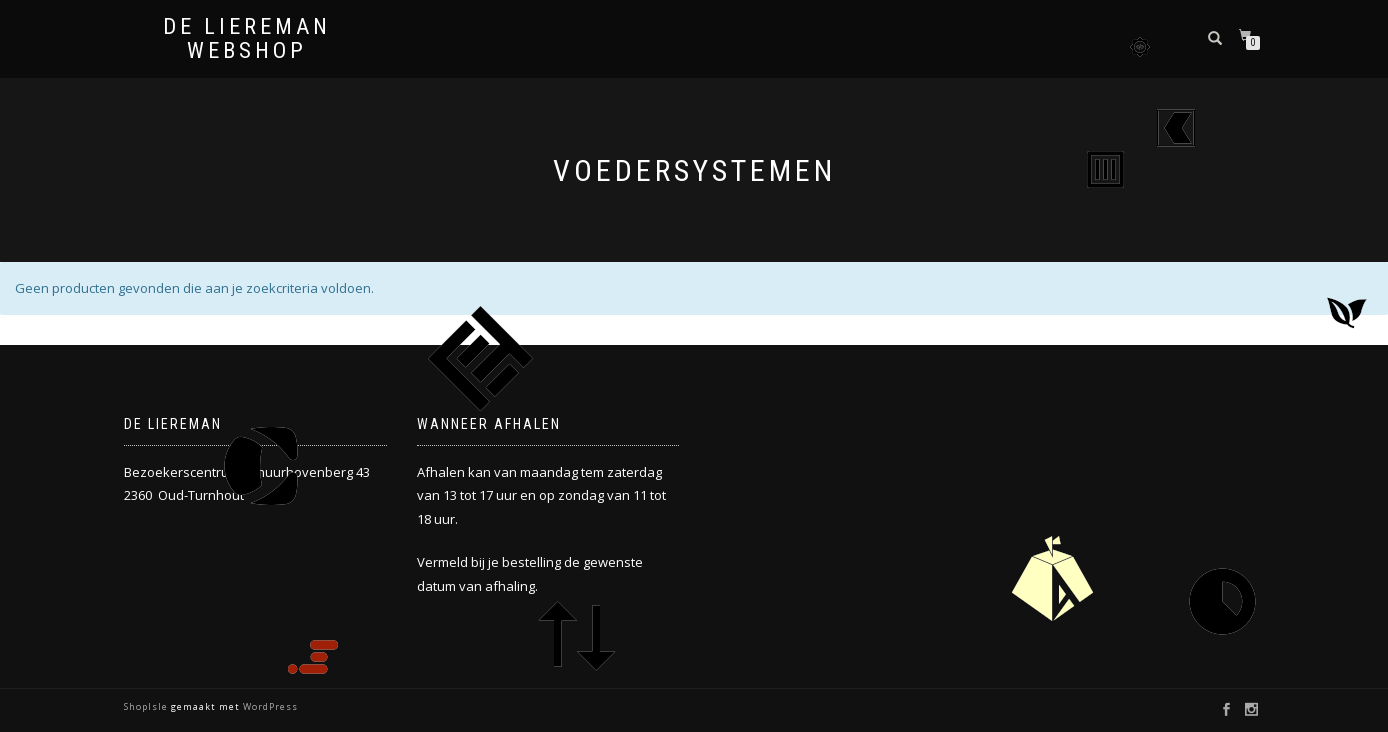 This screenshot has width=1388, height=732. What do you see at coordinates (1105, 169) in the screenshot?
I see `switch to vertical column layout` at bounding box center [1105, 169].